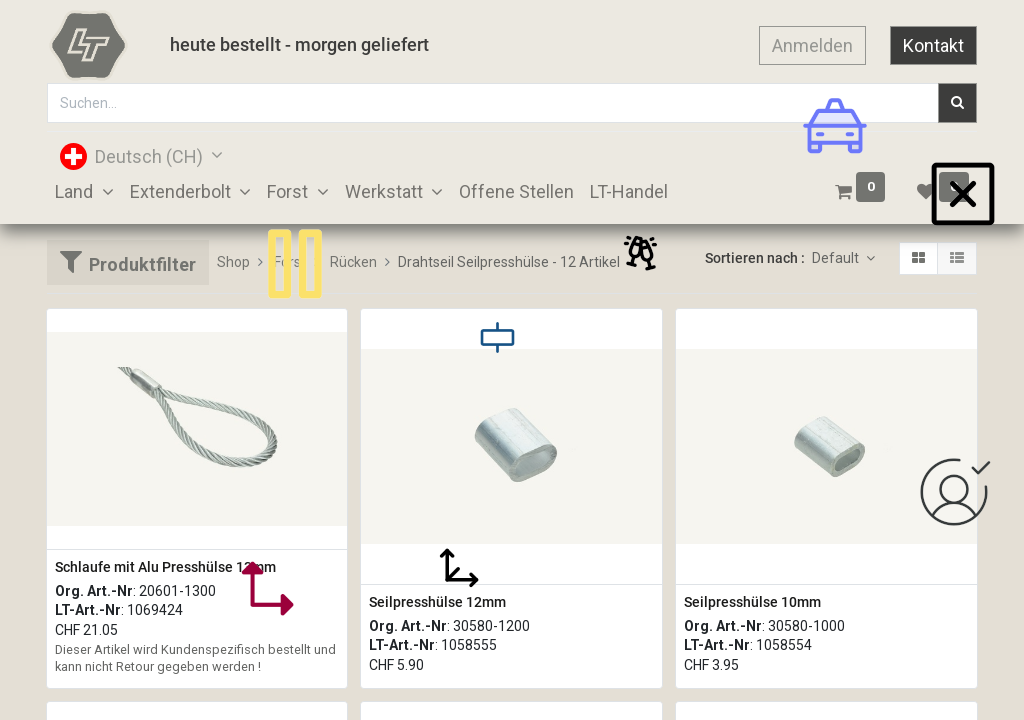 The image size is (1024, 720). I want to click on center align element horizontally, so click(497, 337).